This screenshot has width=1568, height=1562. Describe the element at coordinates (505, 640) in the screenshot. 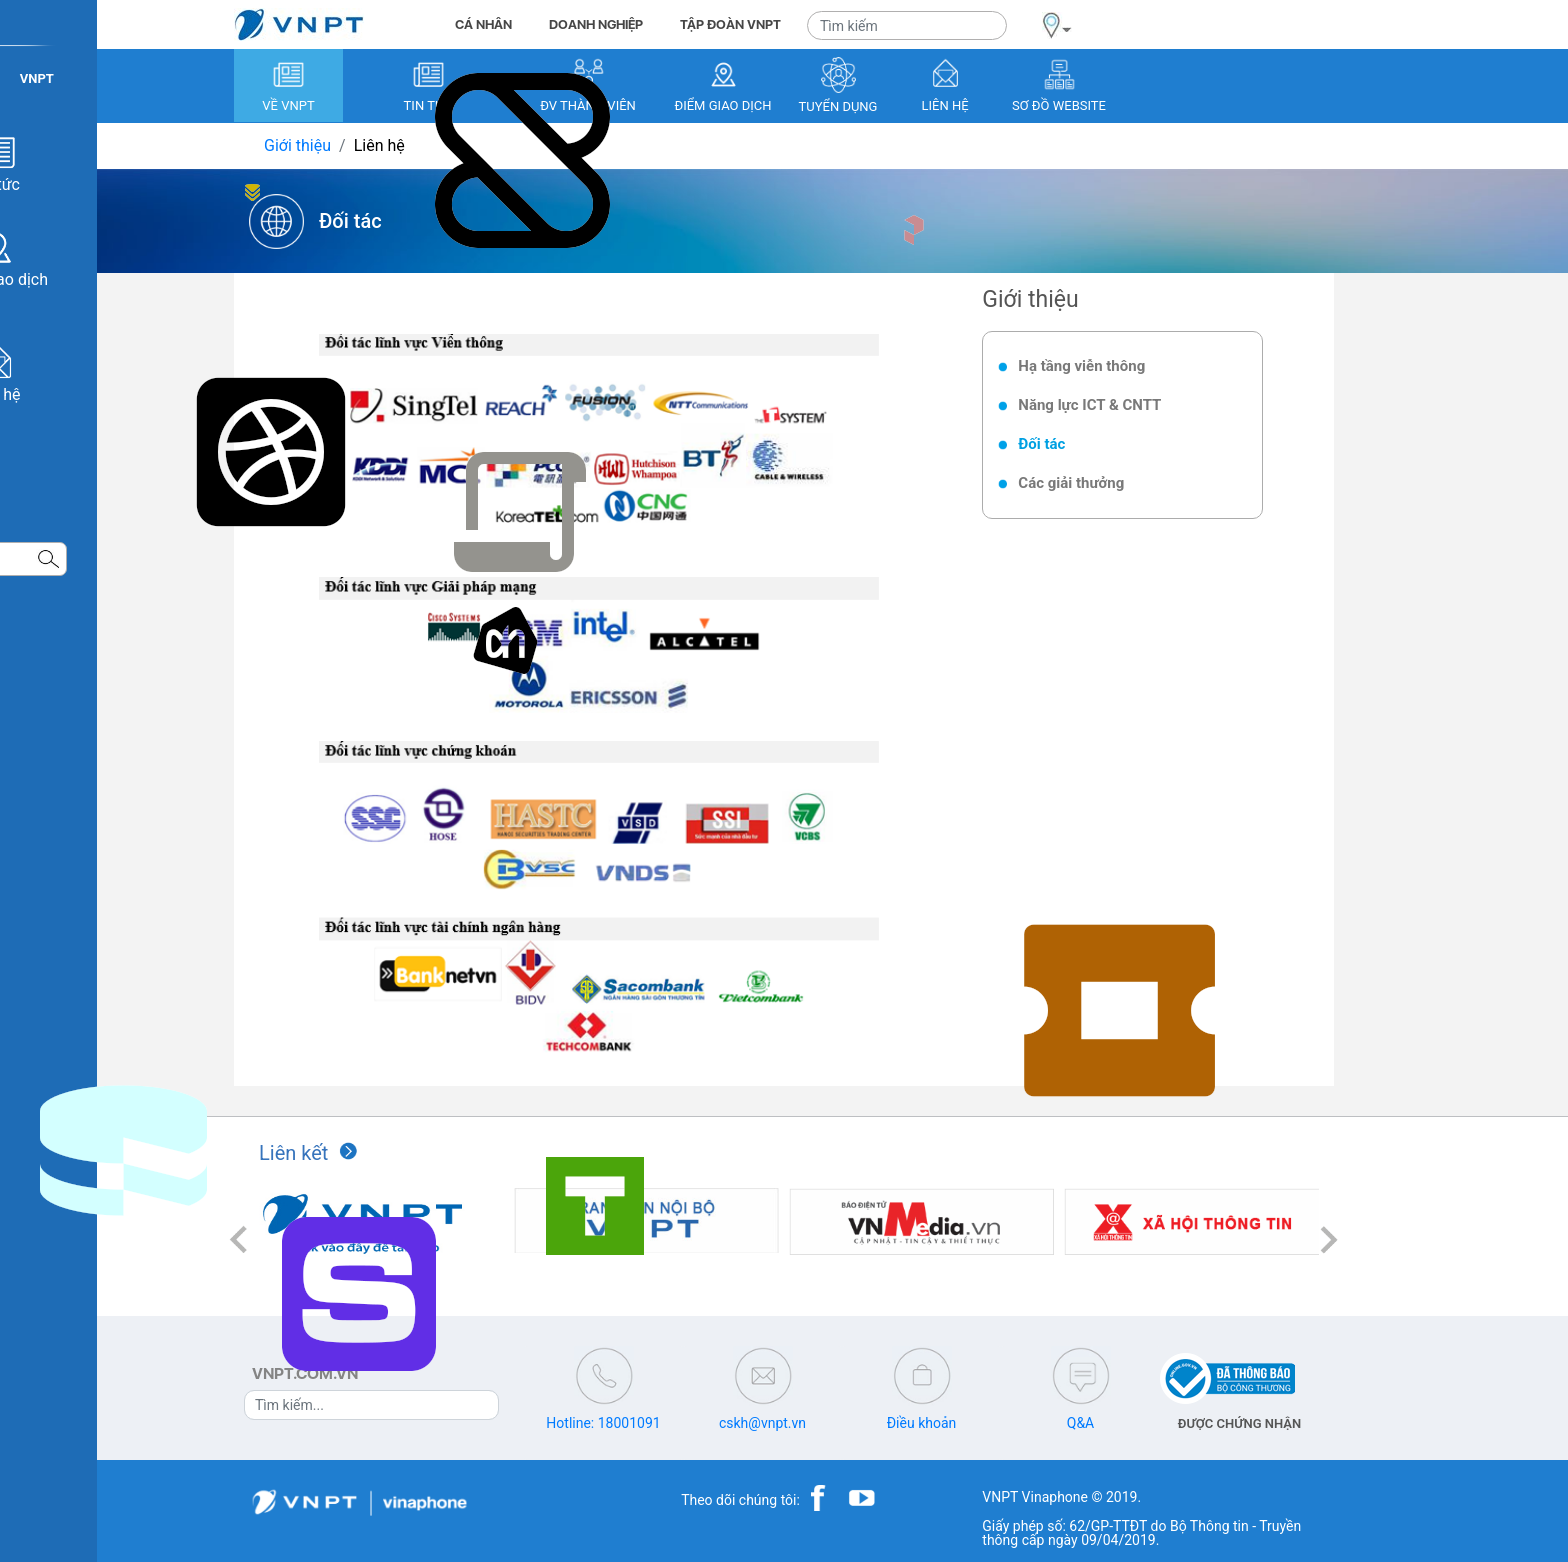

I see `open the Albert Heijn grocery store app` at that location.